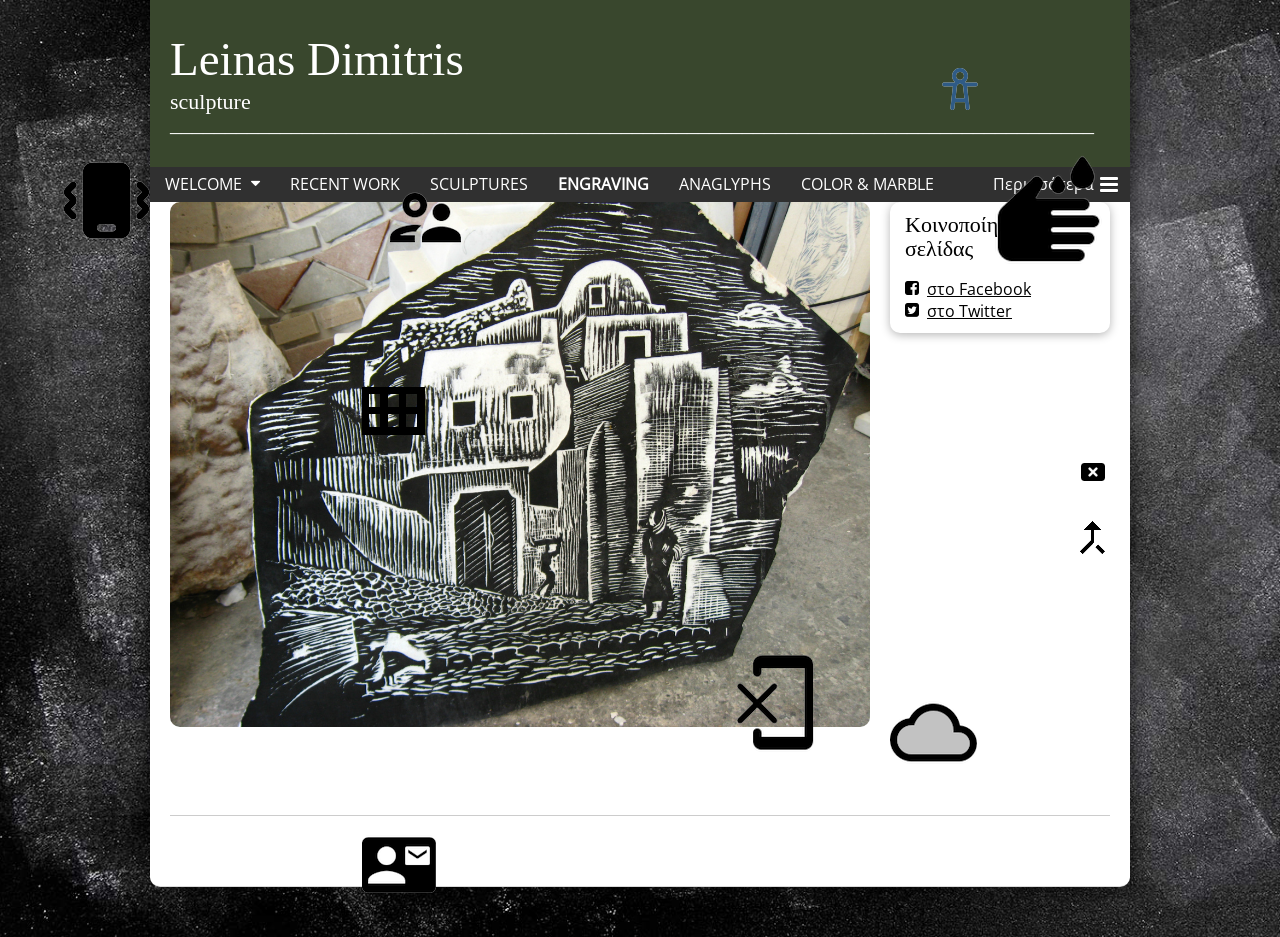 The width and height of the screenshot is (1280, 937). What do you see at coordinates (1093, 472) in the screenshot?
I see `close or dismiss a dialog box` at bounding box center [1093, 472].